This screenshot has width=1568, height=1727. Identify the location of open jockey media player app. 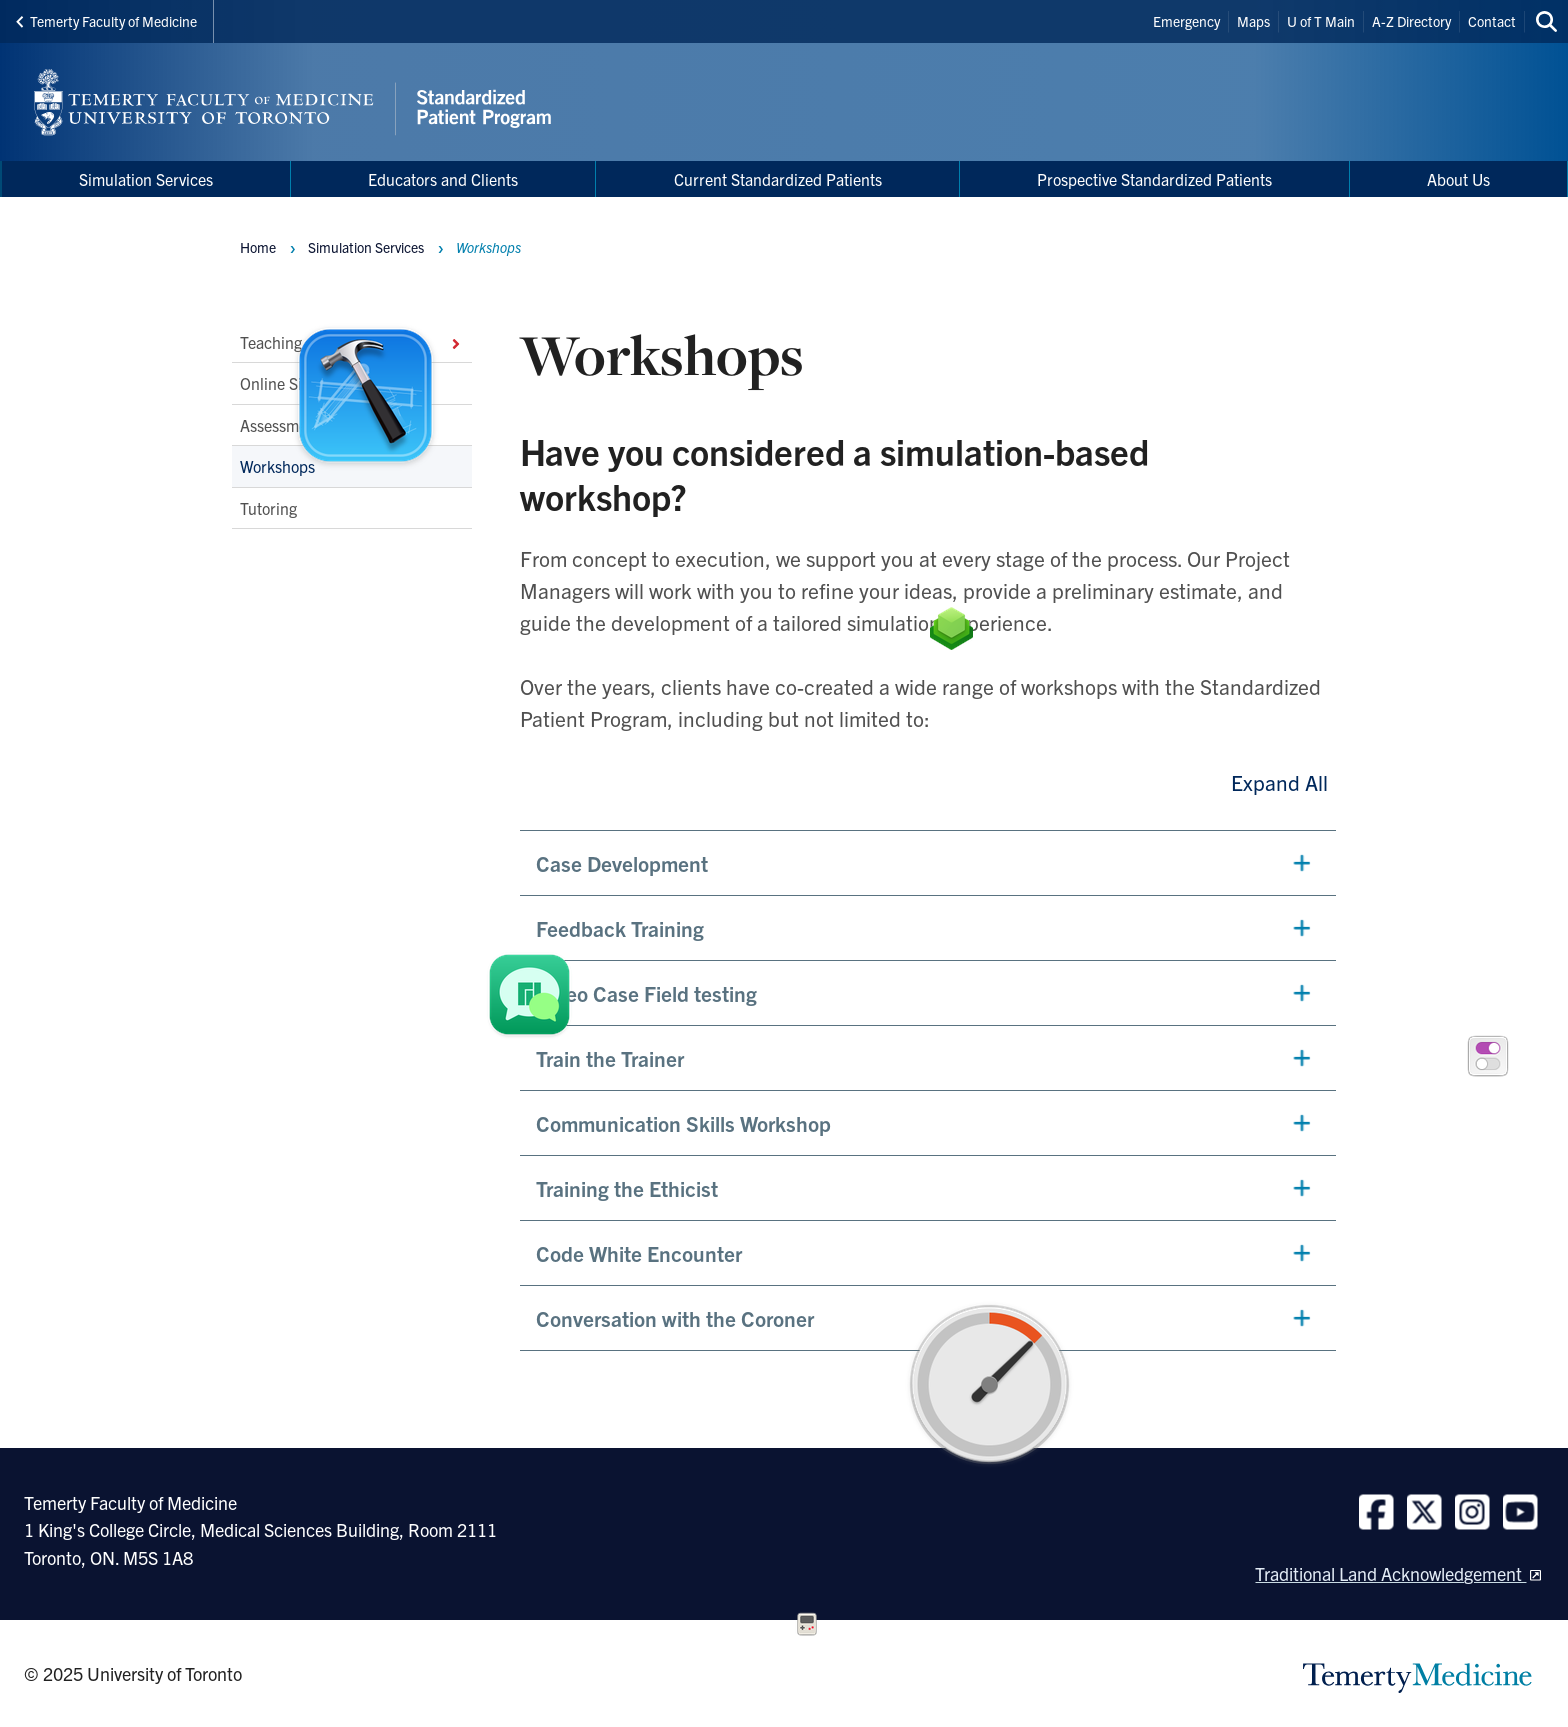
(365, 395).